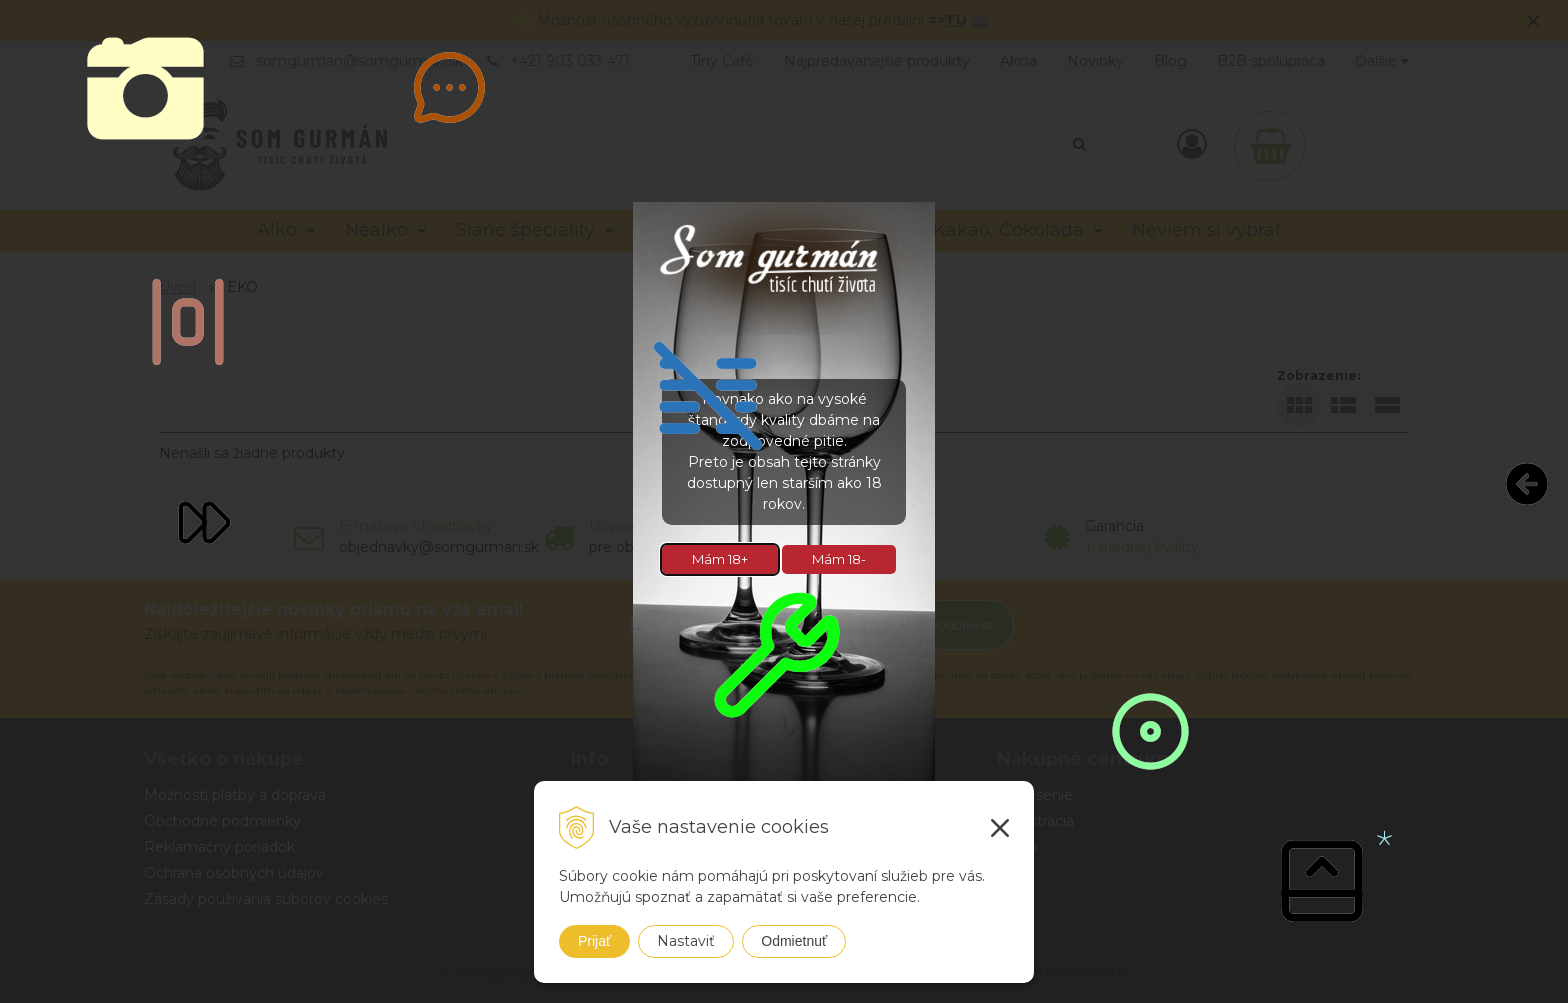  What do you see at coordinates (204, 522) in the screenshot?
I see `skip forward in media playback` at bounding box center [204, 522].